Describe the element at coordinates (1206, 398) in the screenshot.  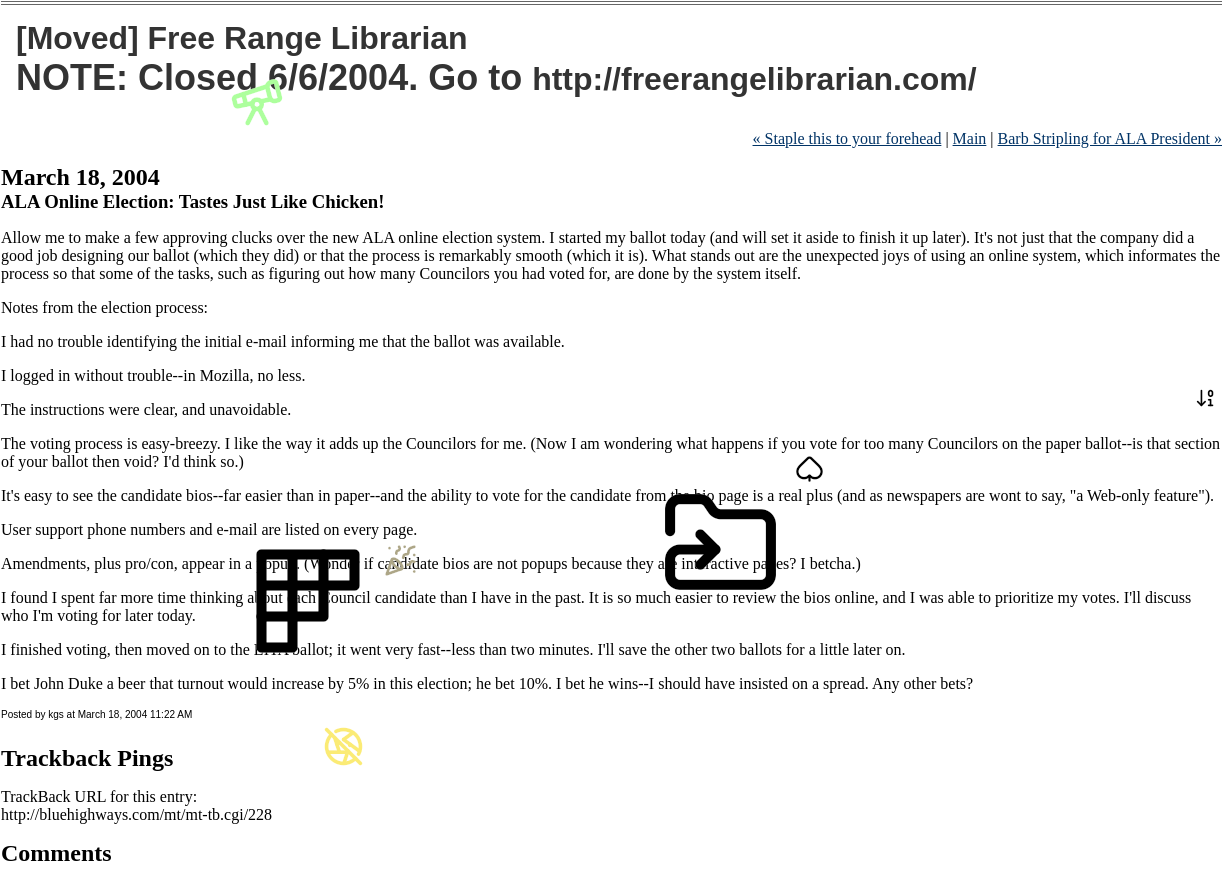
I see `sort numerically in ascending order` at that location.